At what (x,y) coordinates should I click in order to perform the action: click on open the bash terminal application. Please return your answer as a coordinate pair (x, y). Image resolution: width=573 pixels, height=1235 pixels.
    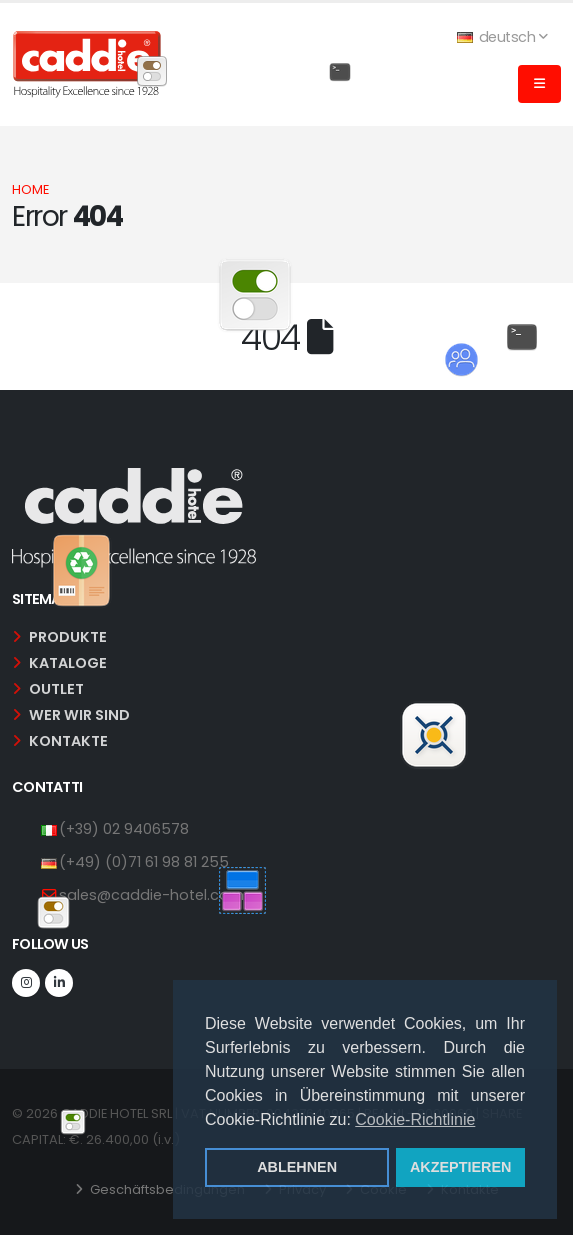
    Looking at the image, I should click on (522, 337).